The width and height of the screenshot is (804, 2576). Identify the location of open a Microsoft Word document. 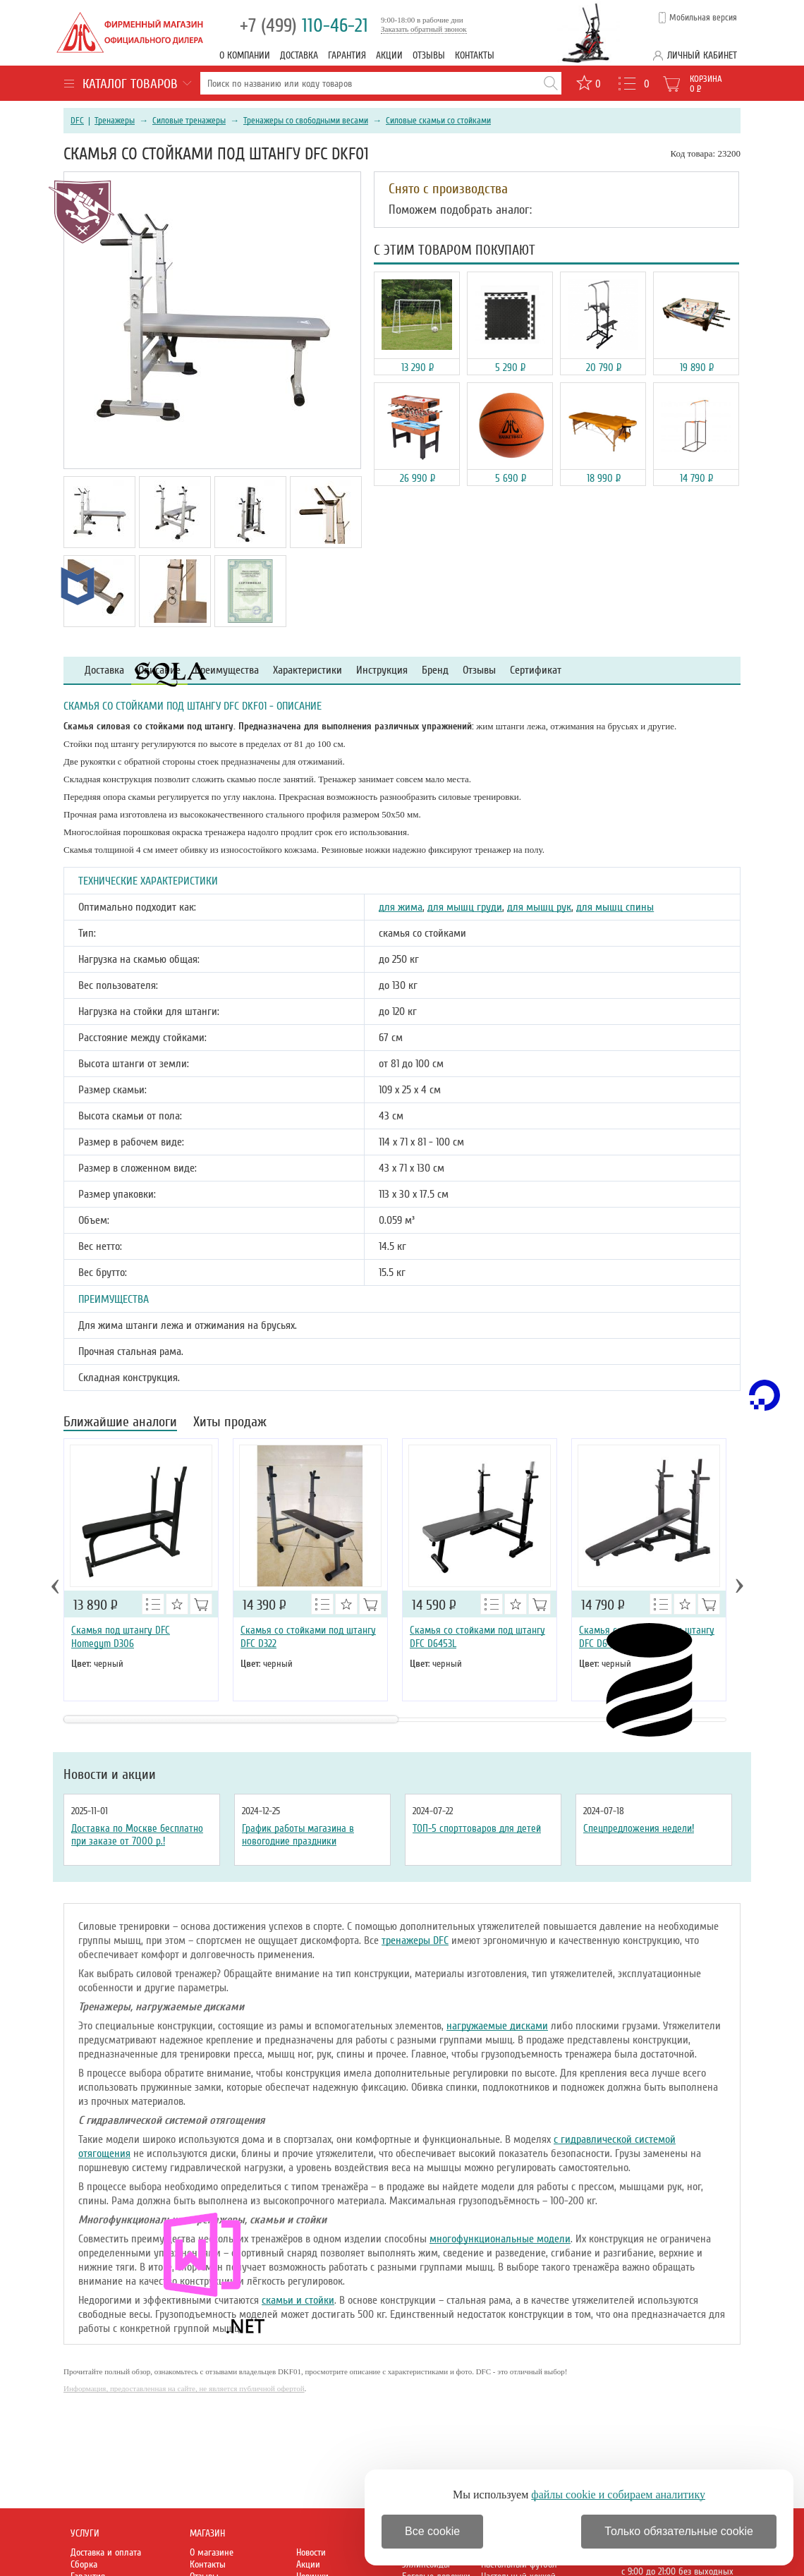
(202, 2254).